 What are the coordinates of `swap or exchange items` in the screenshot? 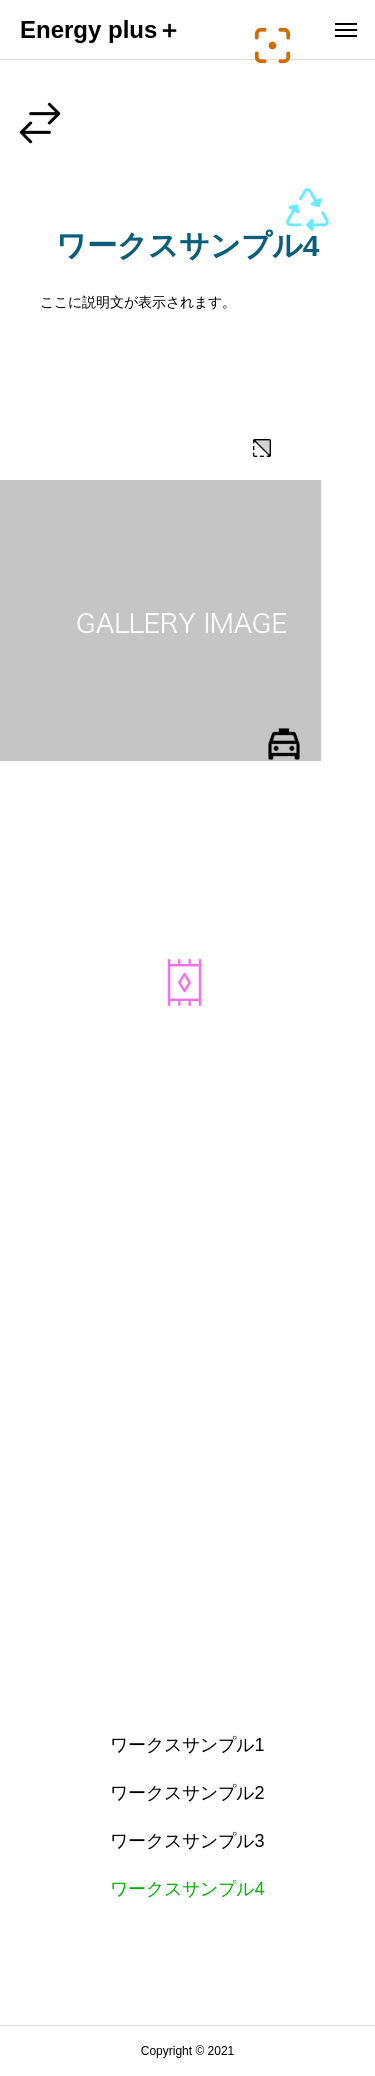 It's located at (40, 123).